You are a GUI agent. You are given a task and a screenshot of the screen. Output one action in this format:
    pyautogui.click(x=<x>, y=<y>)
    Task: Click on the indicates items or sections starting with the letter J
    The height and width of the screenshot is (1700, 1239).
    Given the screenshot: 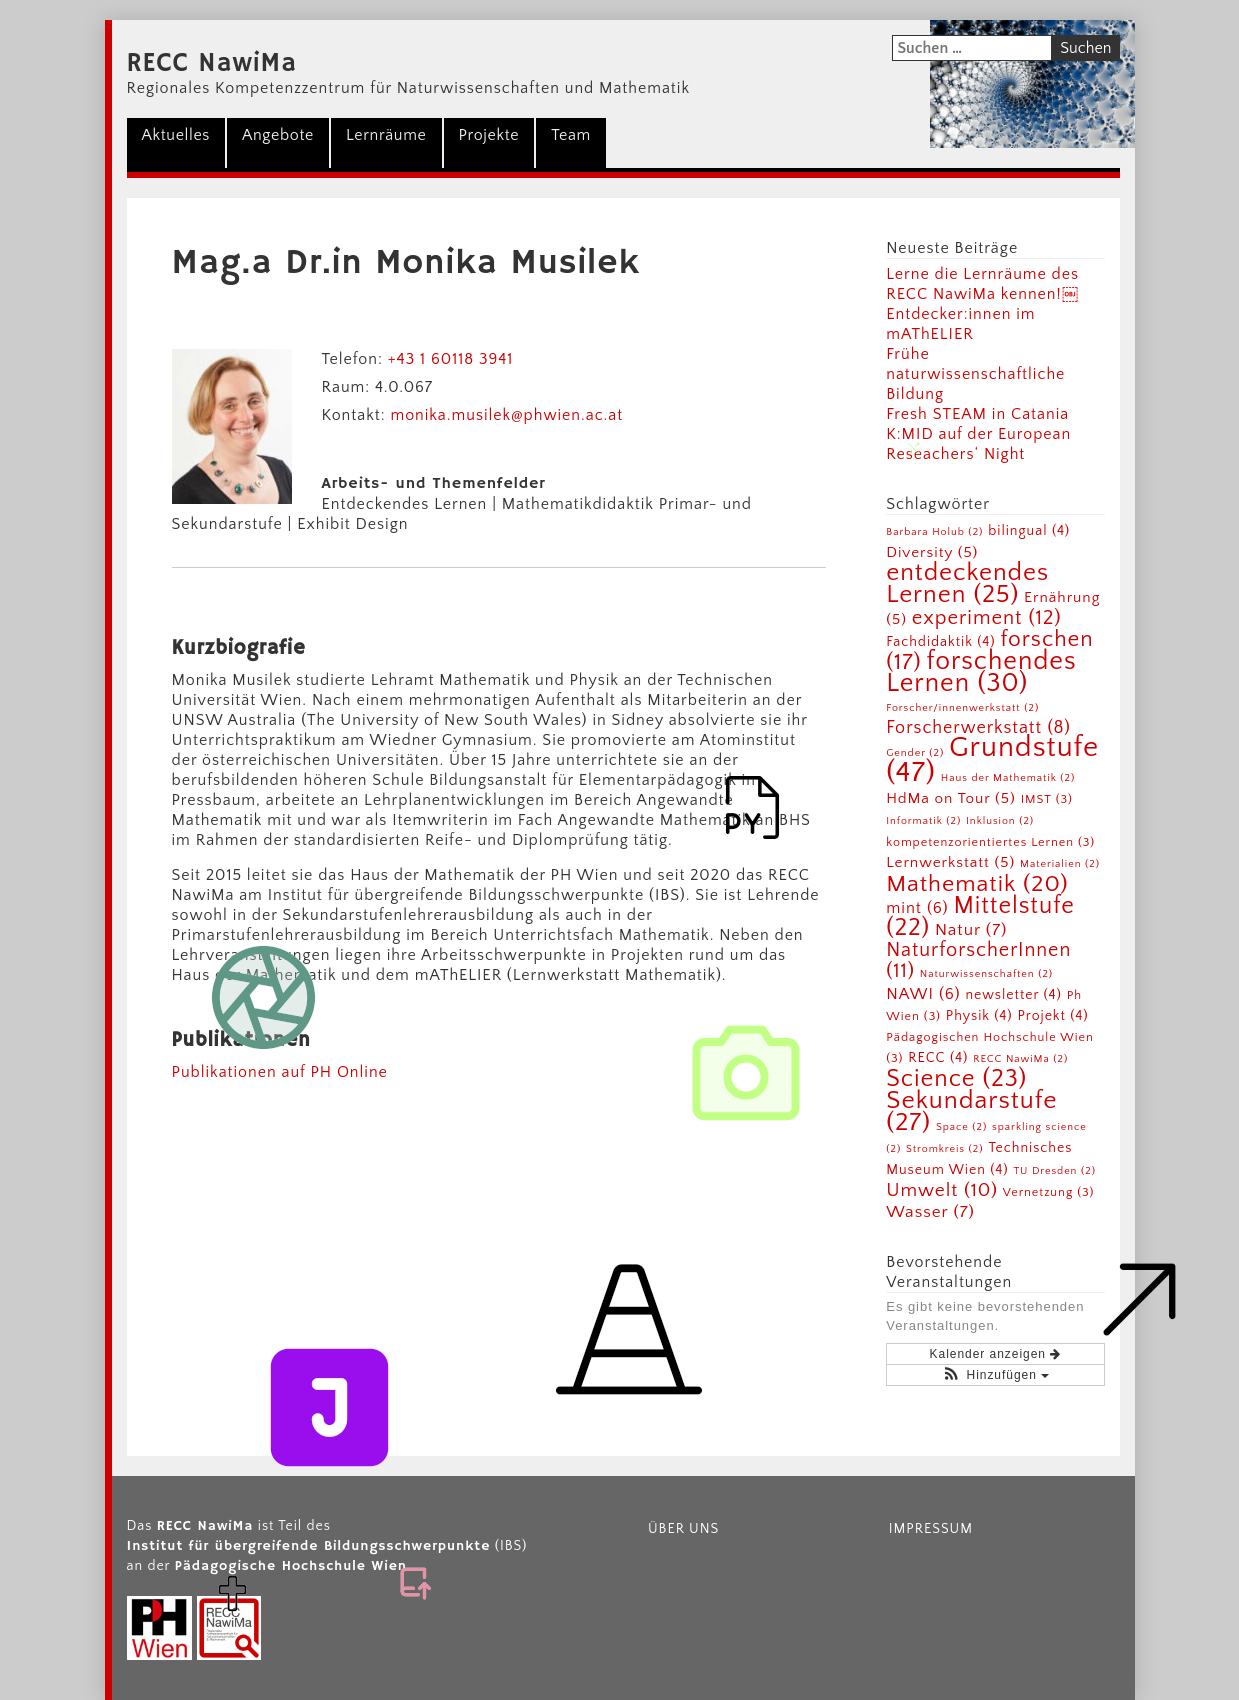 What is the action you would take?
    pyautogui.click(x=329, y=1407)
    